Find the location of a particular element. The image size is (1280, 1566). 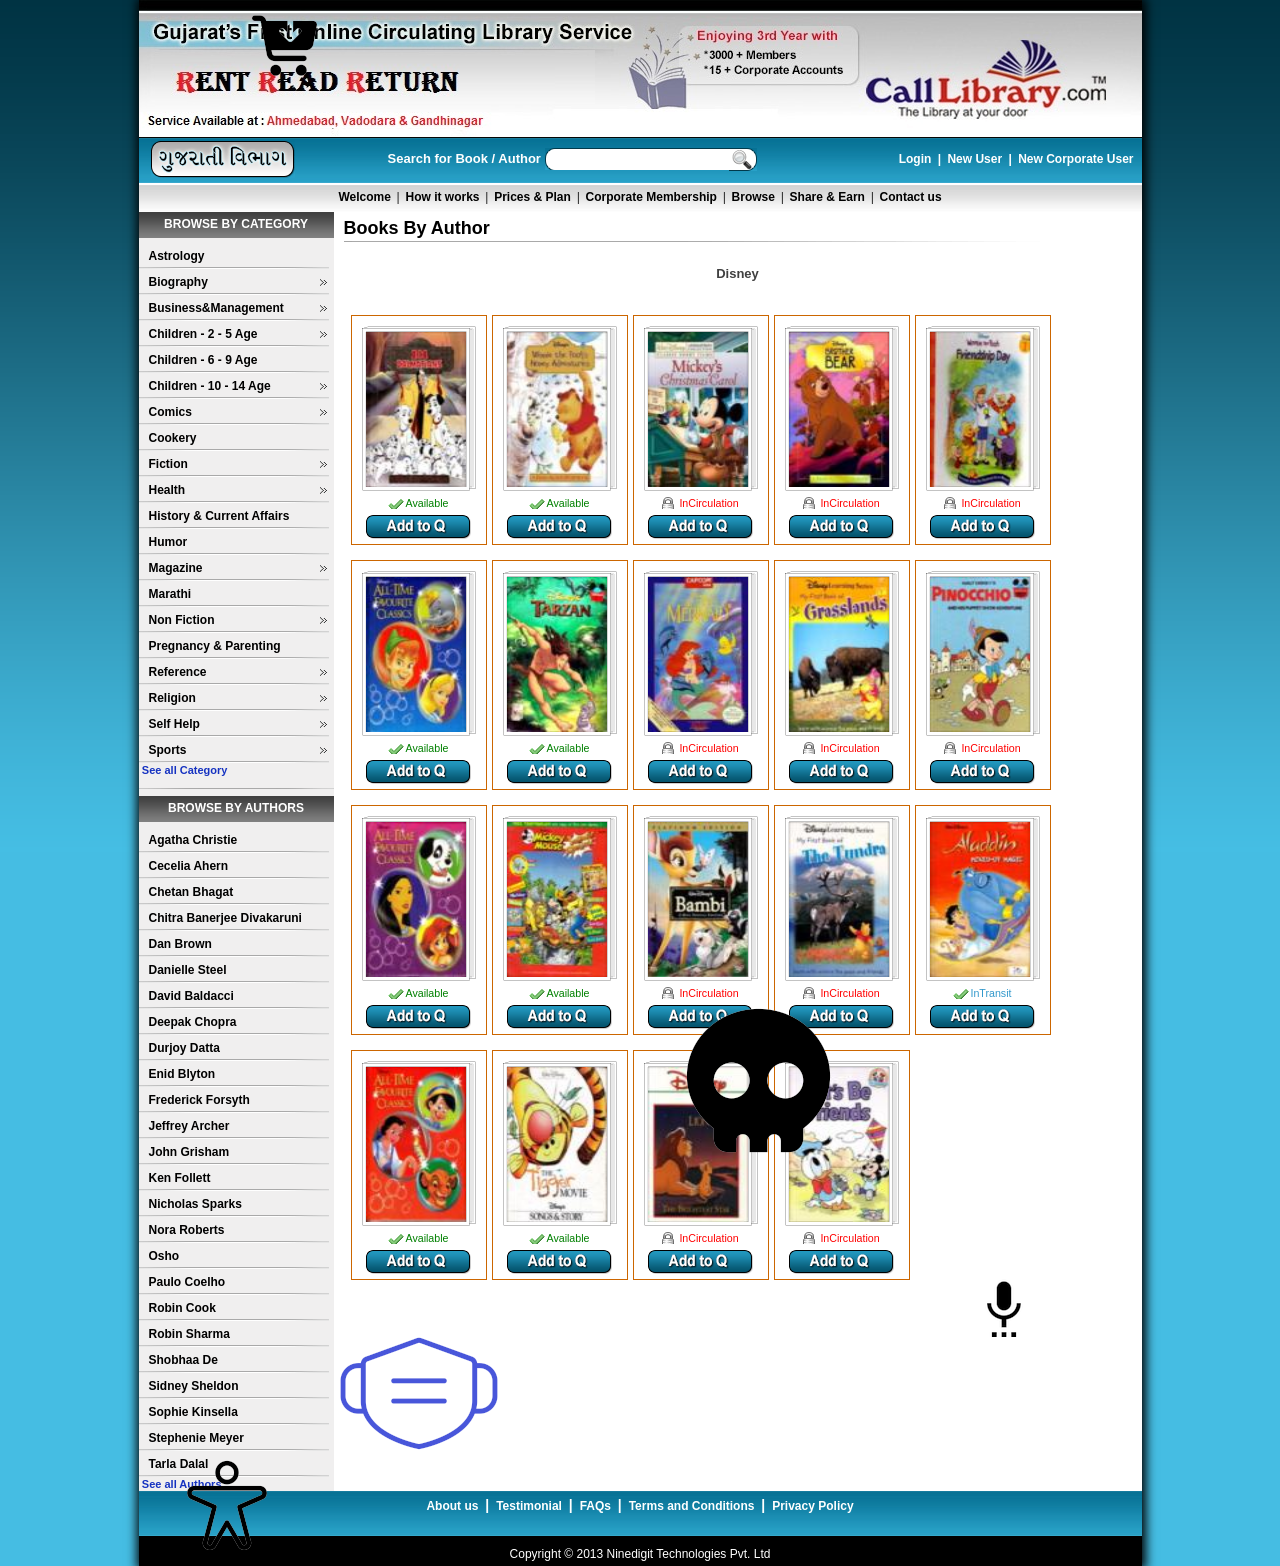

indicates danger or fatal error is located at coordinates (758, 1080).